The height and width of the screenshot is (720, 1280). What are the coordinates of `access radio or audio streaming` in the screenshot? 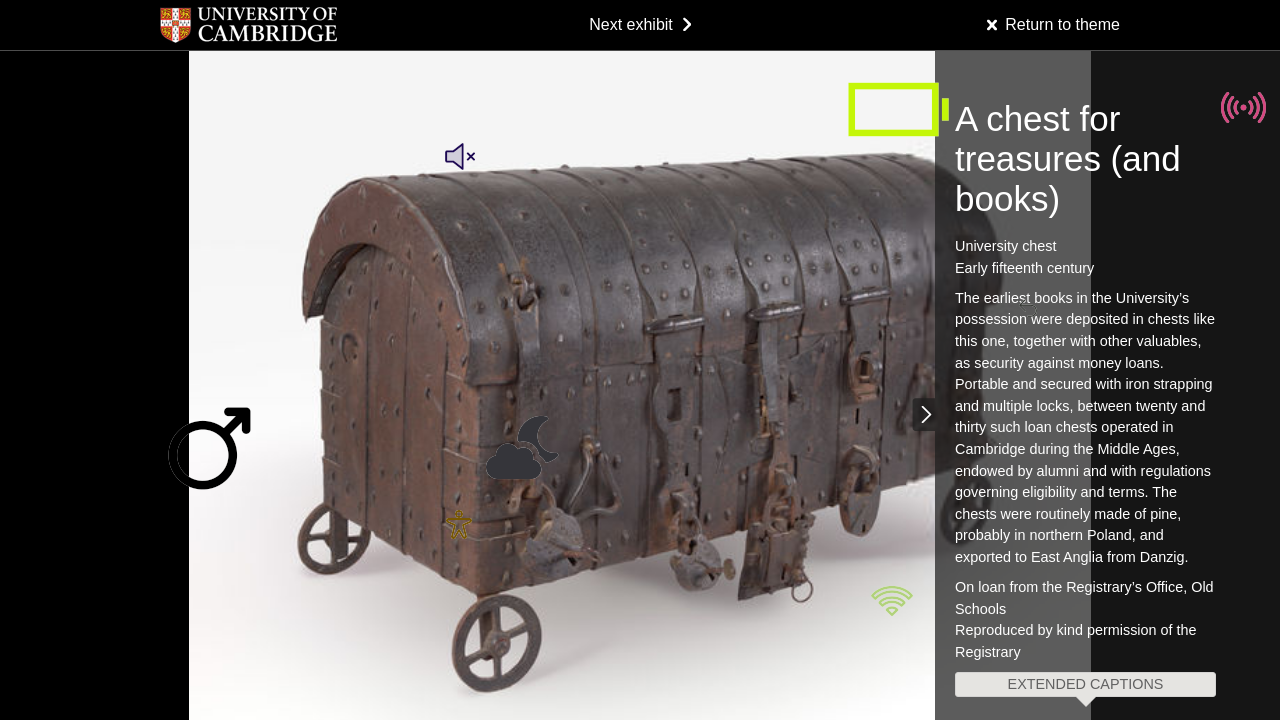 It's located at (1243, 107).